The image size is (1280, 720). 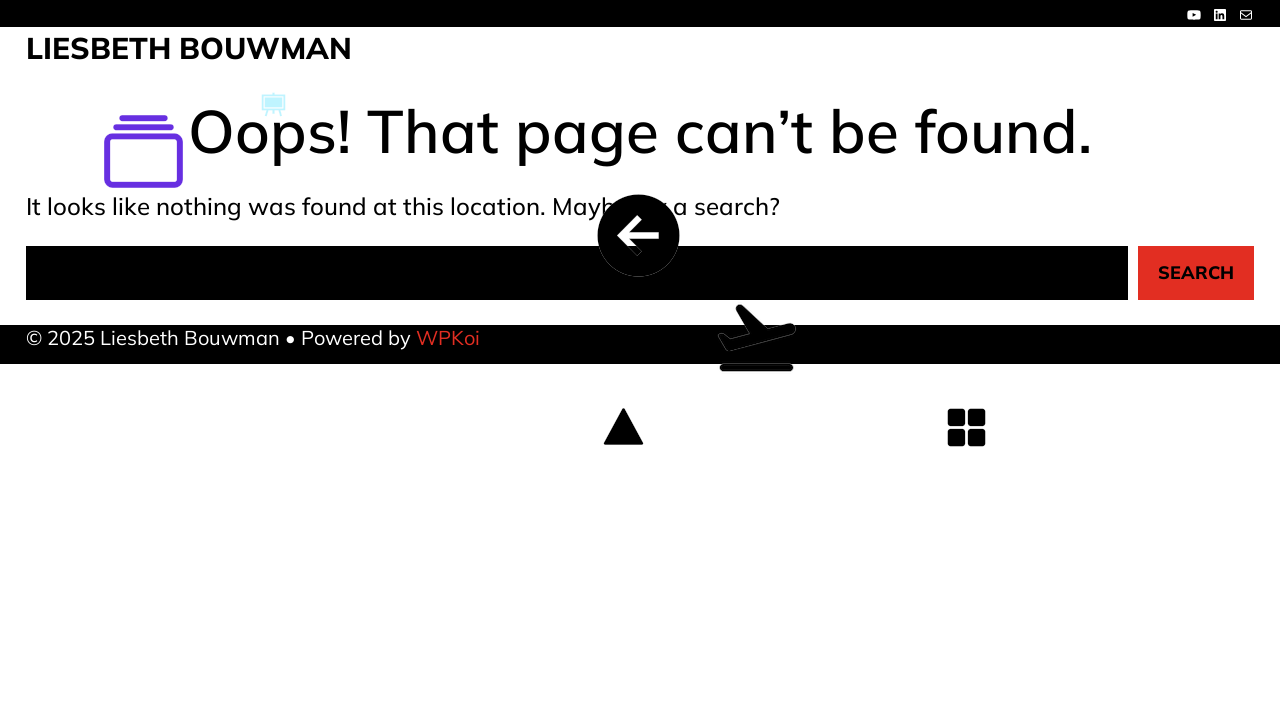 What do you see at coordinates (273, 104) in the screenshot?
I see `open presentation or slideshow mode` at bounding box center [273, 104].